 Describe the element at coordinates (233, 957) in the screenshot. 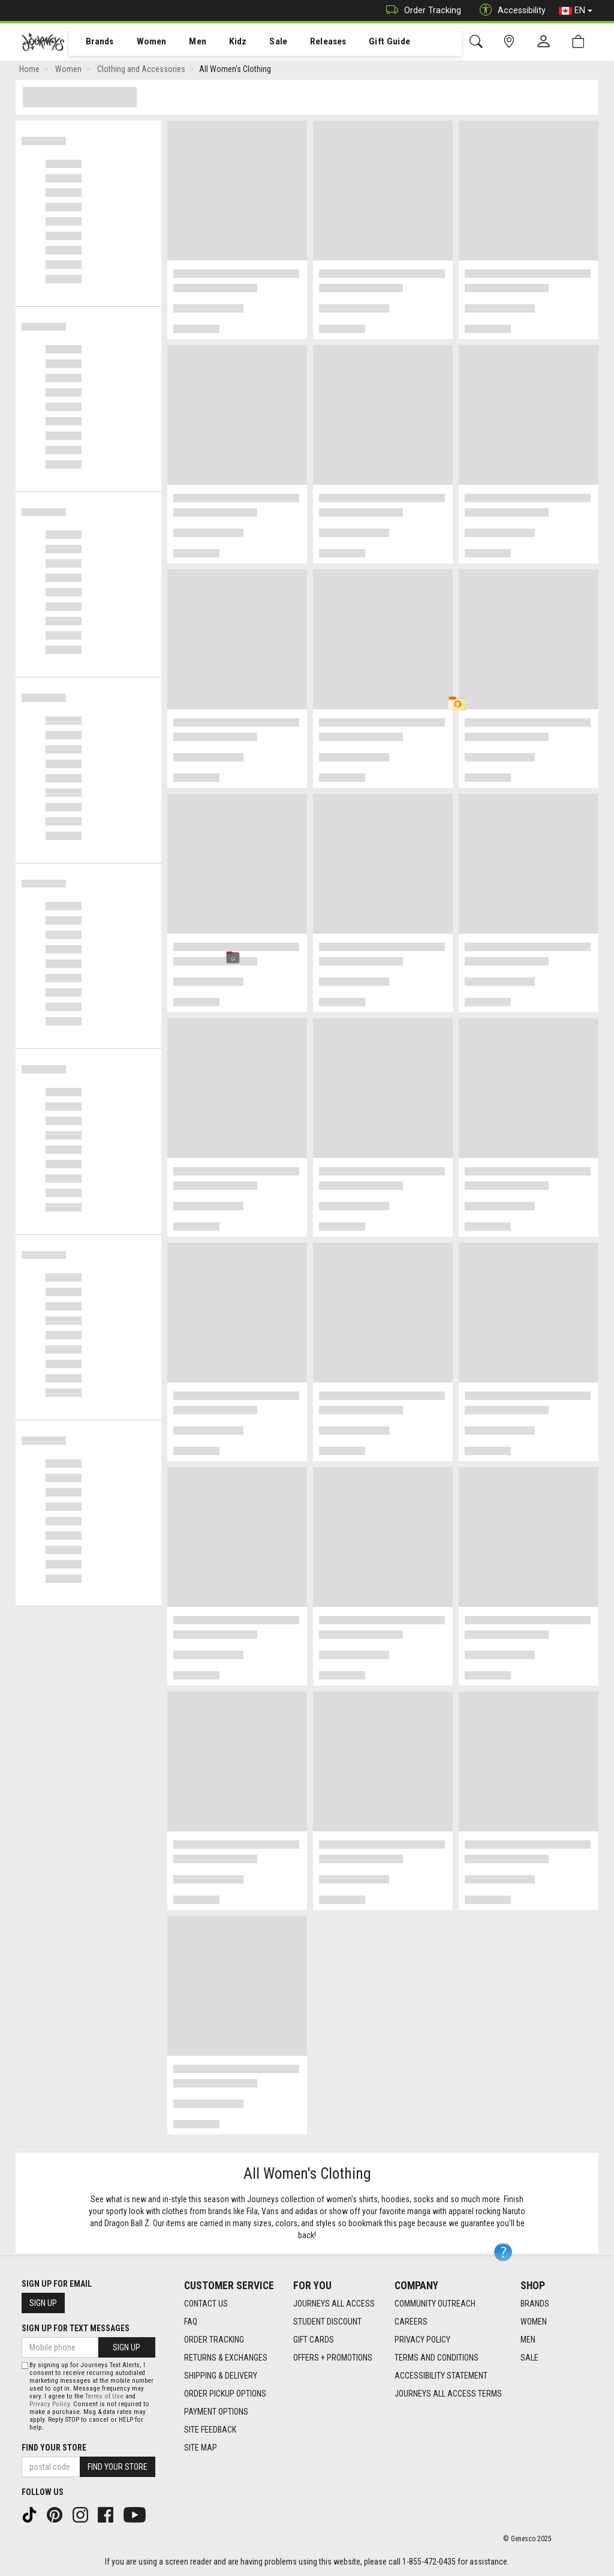

I see `access your home folder` at that location.